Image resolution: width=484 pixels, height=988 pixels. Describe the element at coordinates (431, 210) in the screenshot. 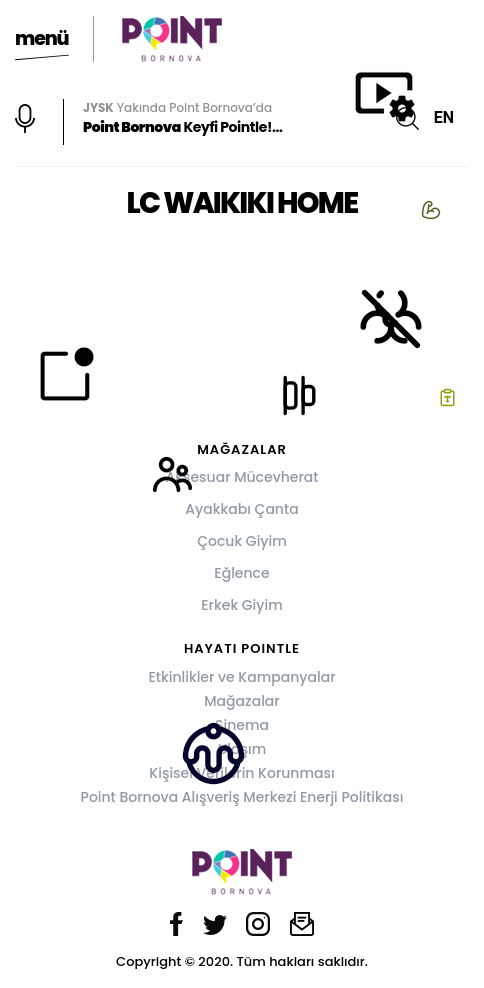

I see `indicates strength or power feature` at that location.